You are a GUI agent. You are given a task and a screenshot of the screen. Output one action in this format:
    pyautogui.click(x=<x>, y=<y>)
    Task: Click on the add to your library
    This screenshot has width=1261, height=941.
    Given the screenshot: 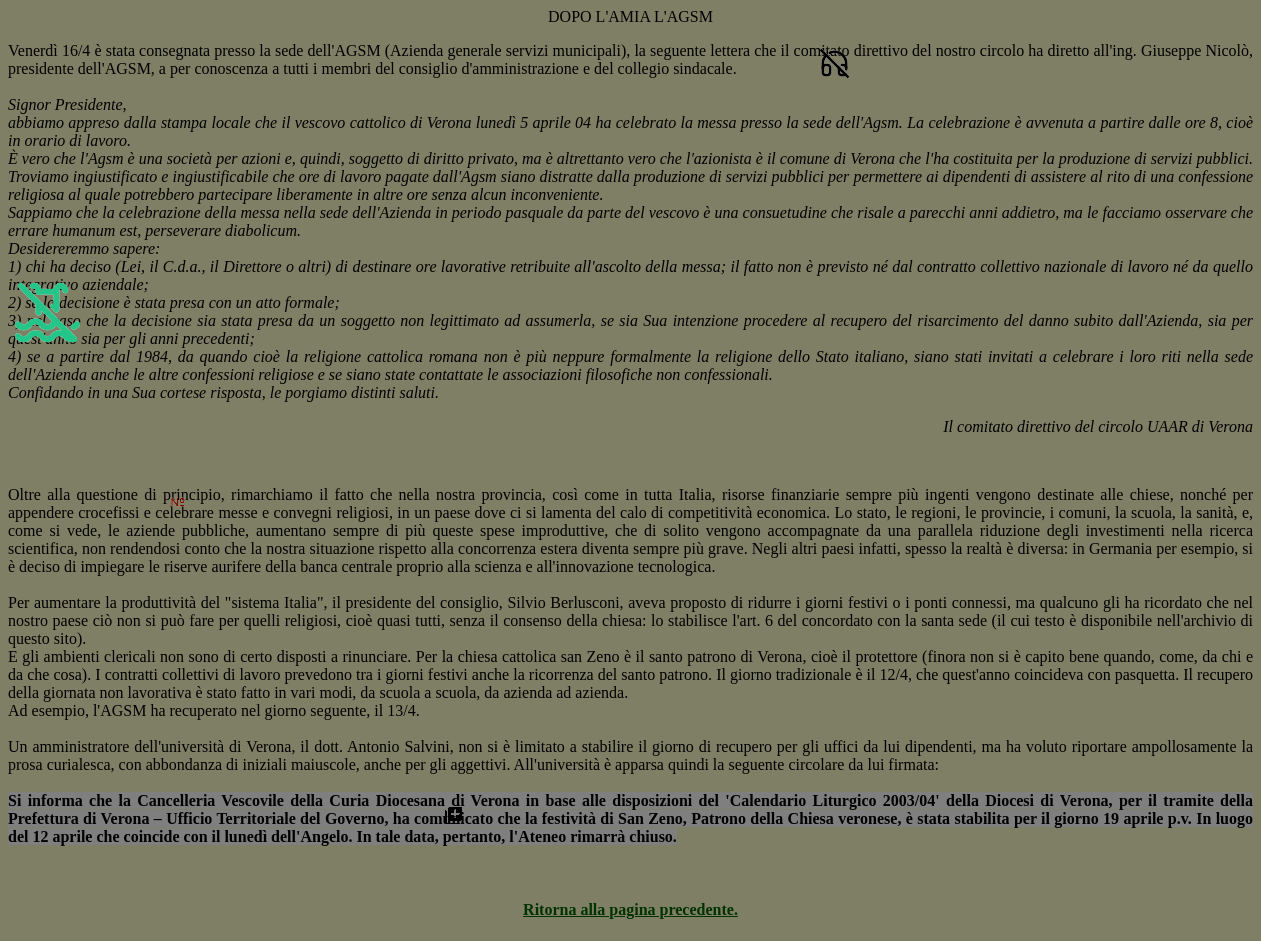 What is the action you would take?
    pyautogui.click(x=453, y=815)
    